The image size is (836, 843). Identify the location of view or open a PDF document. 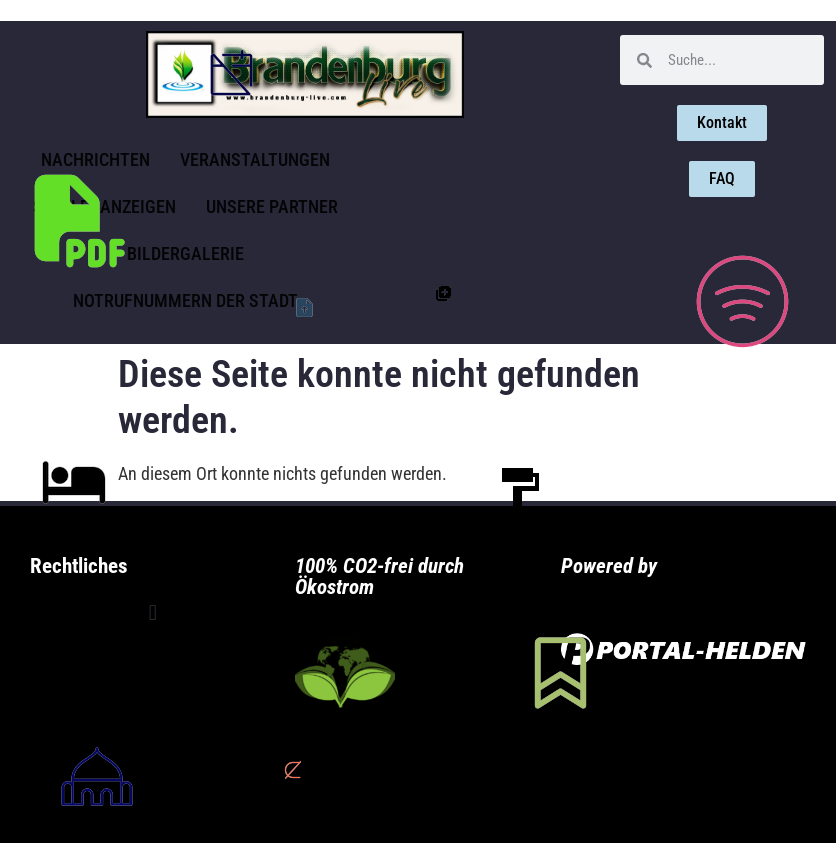
(78, 218).